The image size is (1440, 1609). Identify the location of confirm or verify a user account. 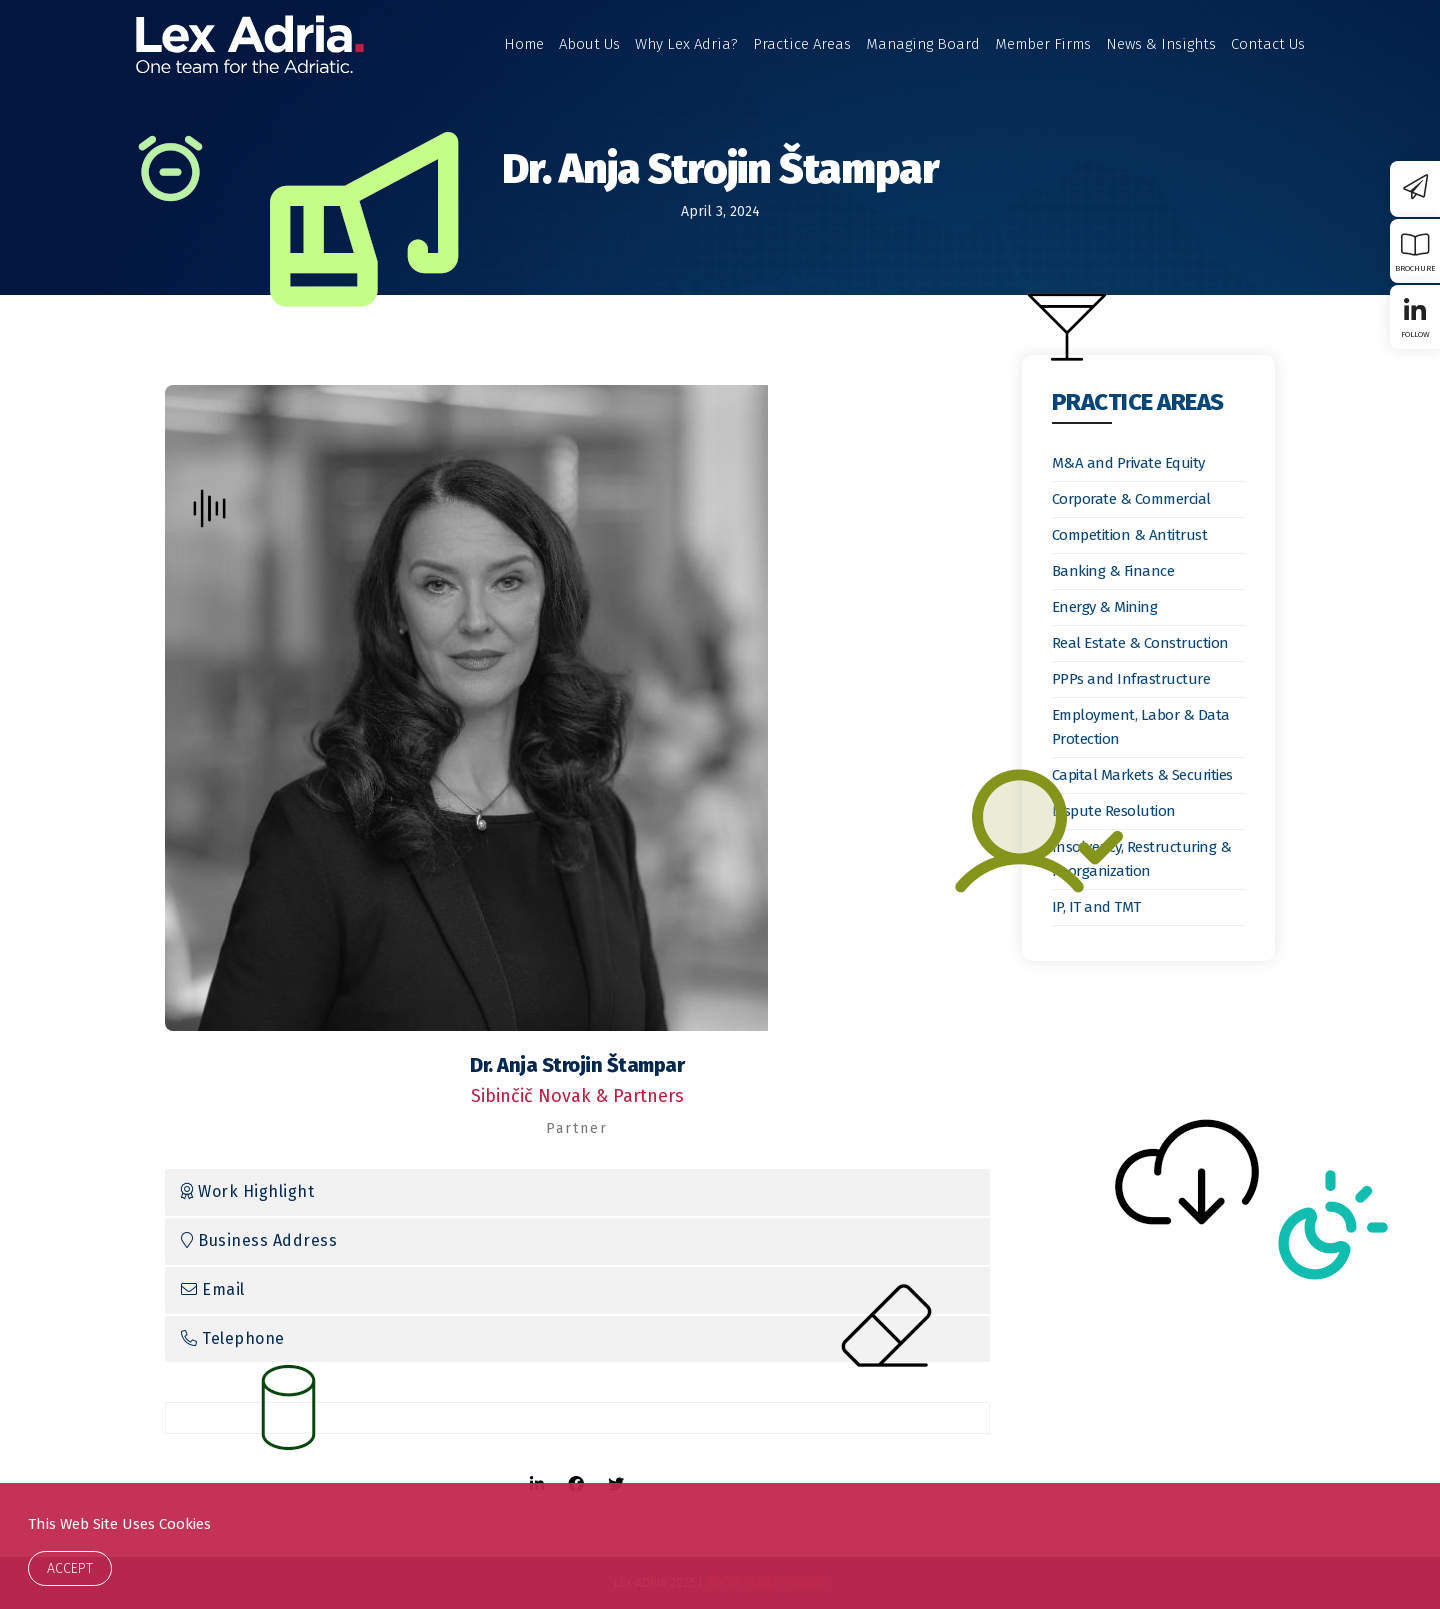
(1033, 836).